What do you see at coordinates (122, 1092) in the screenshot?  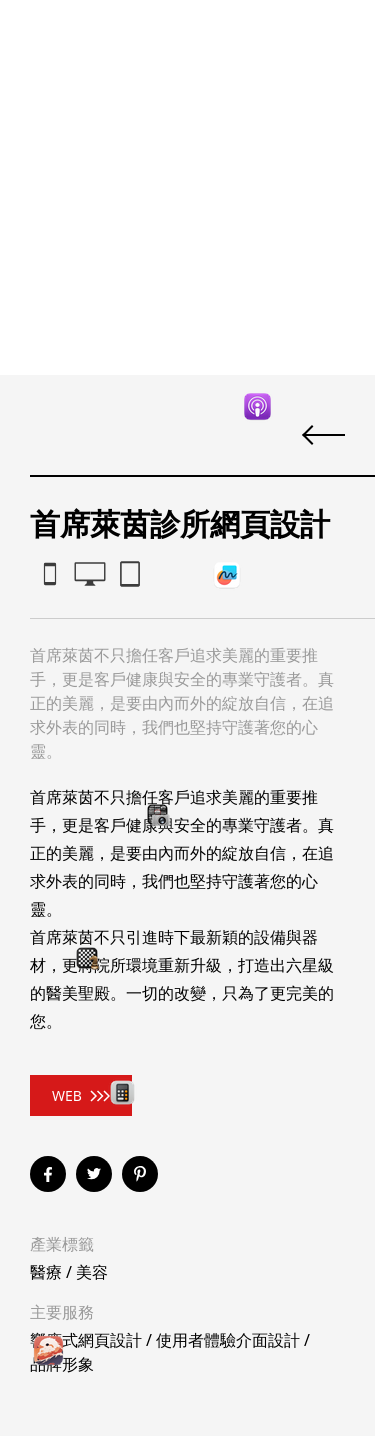 I see `open the calculator app` at bounding box center [122, 1092].